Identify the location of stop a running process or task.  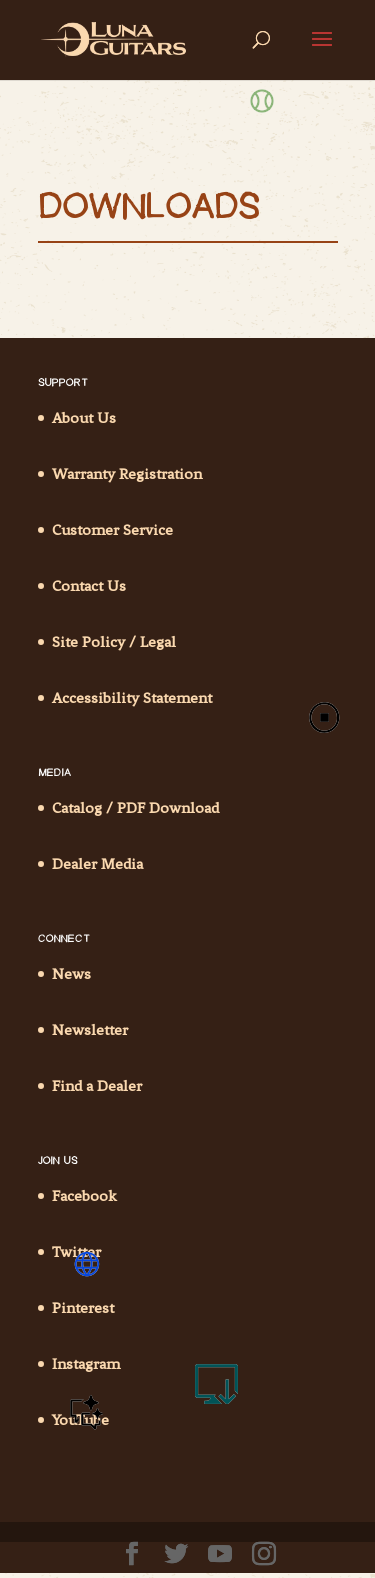
(324, 717).